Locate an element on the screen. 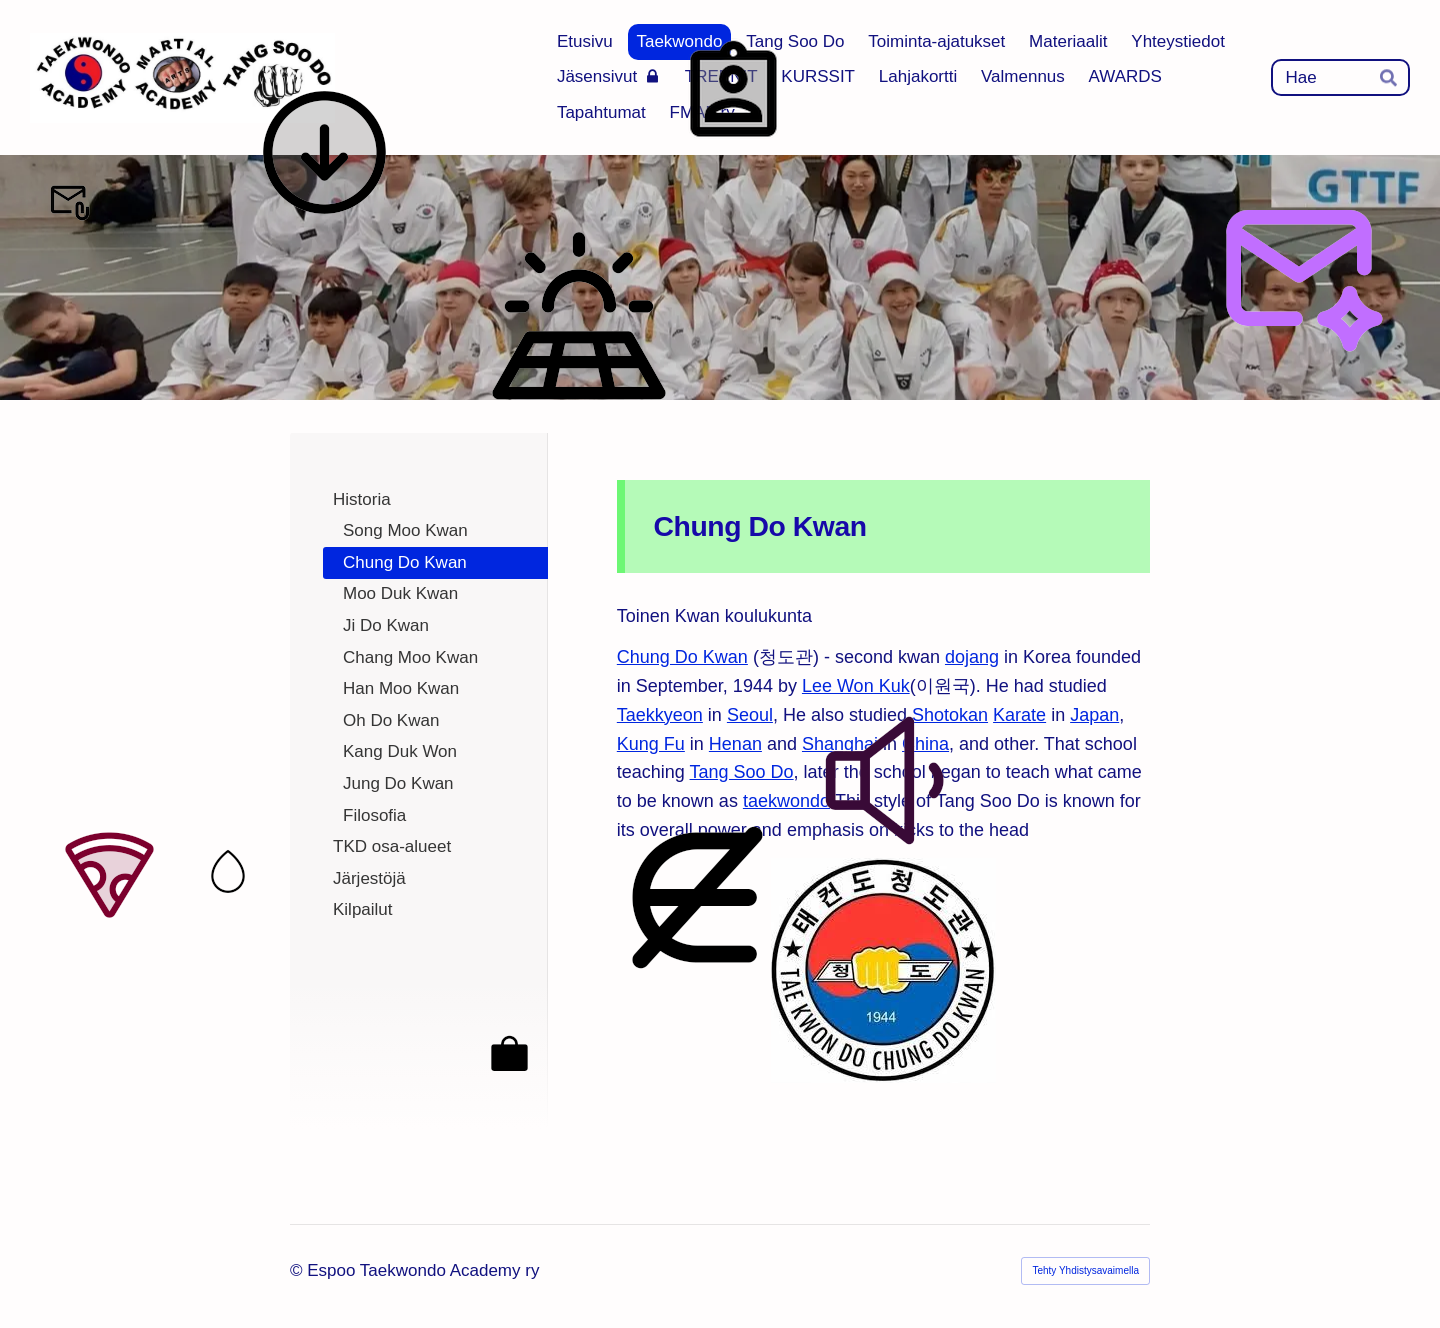 Image resolution: width=1440 pixels, height=1328 pixels. view your shopping bag is located at coordinates (509, 1055).